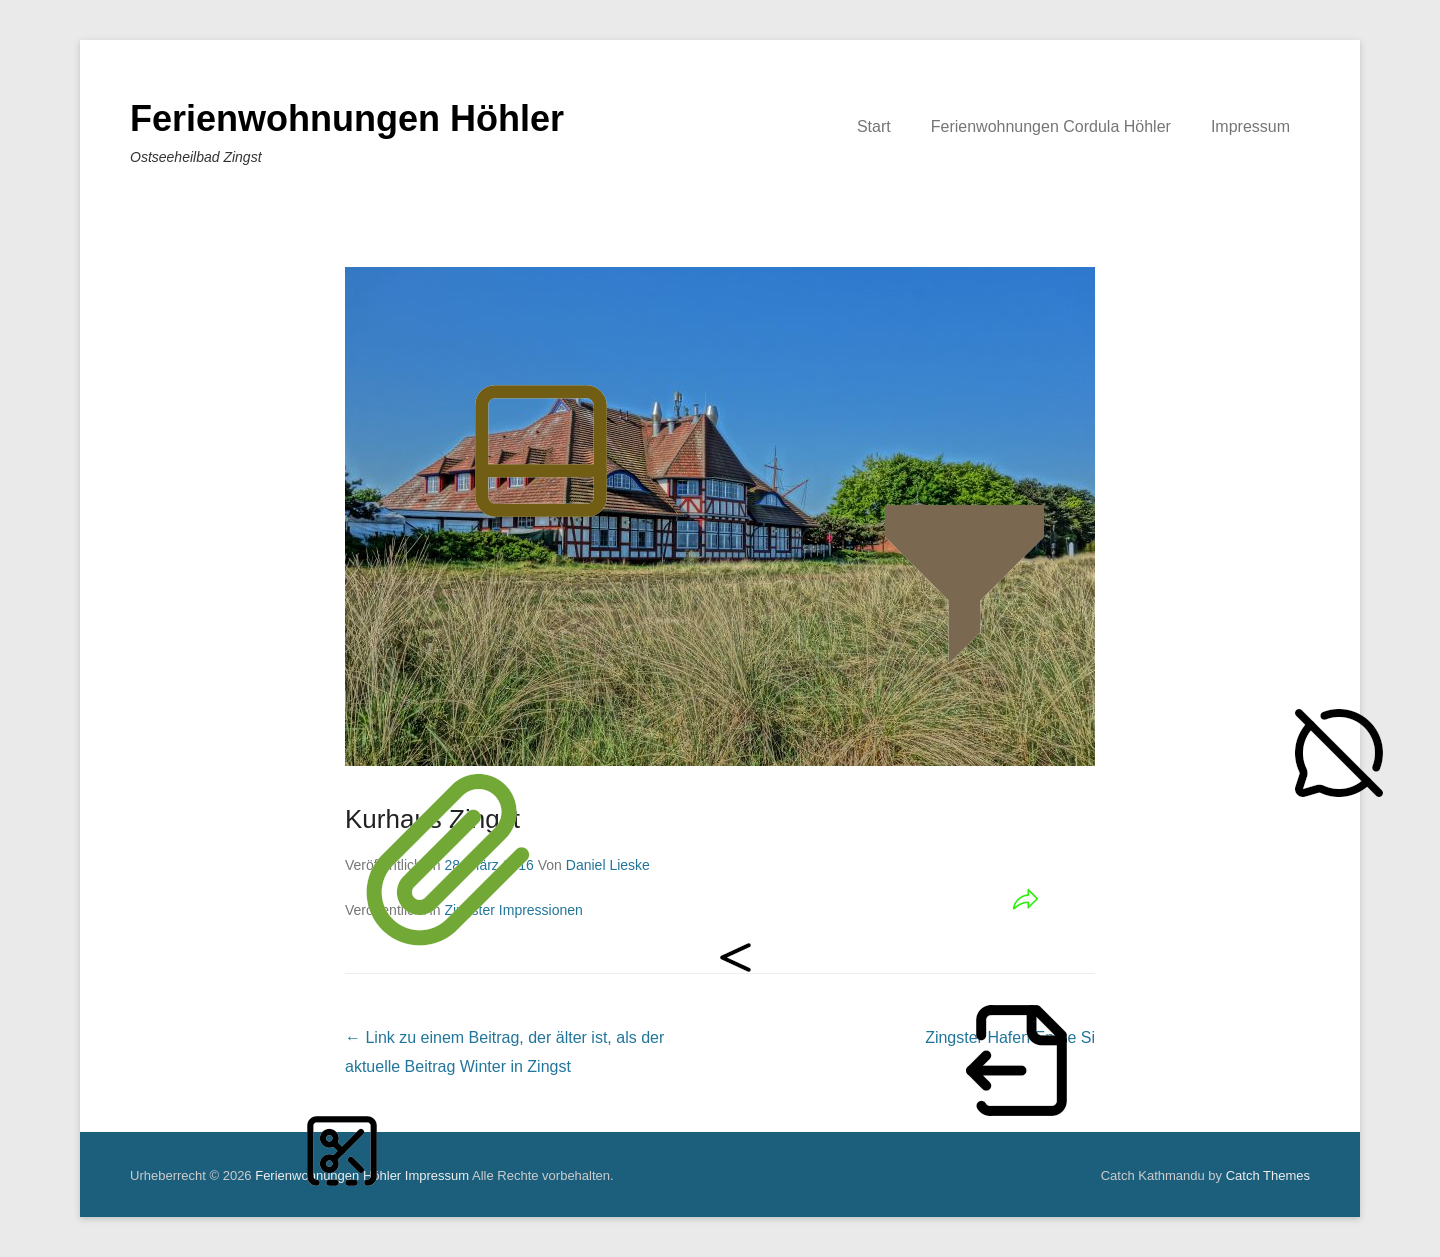  What do you see at coordinates (541, 451) in the screenshot?
I see `toggle bottom panel visibility` at bounding box center [541, 451].